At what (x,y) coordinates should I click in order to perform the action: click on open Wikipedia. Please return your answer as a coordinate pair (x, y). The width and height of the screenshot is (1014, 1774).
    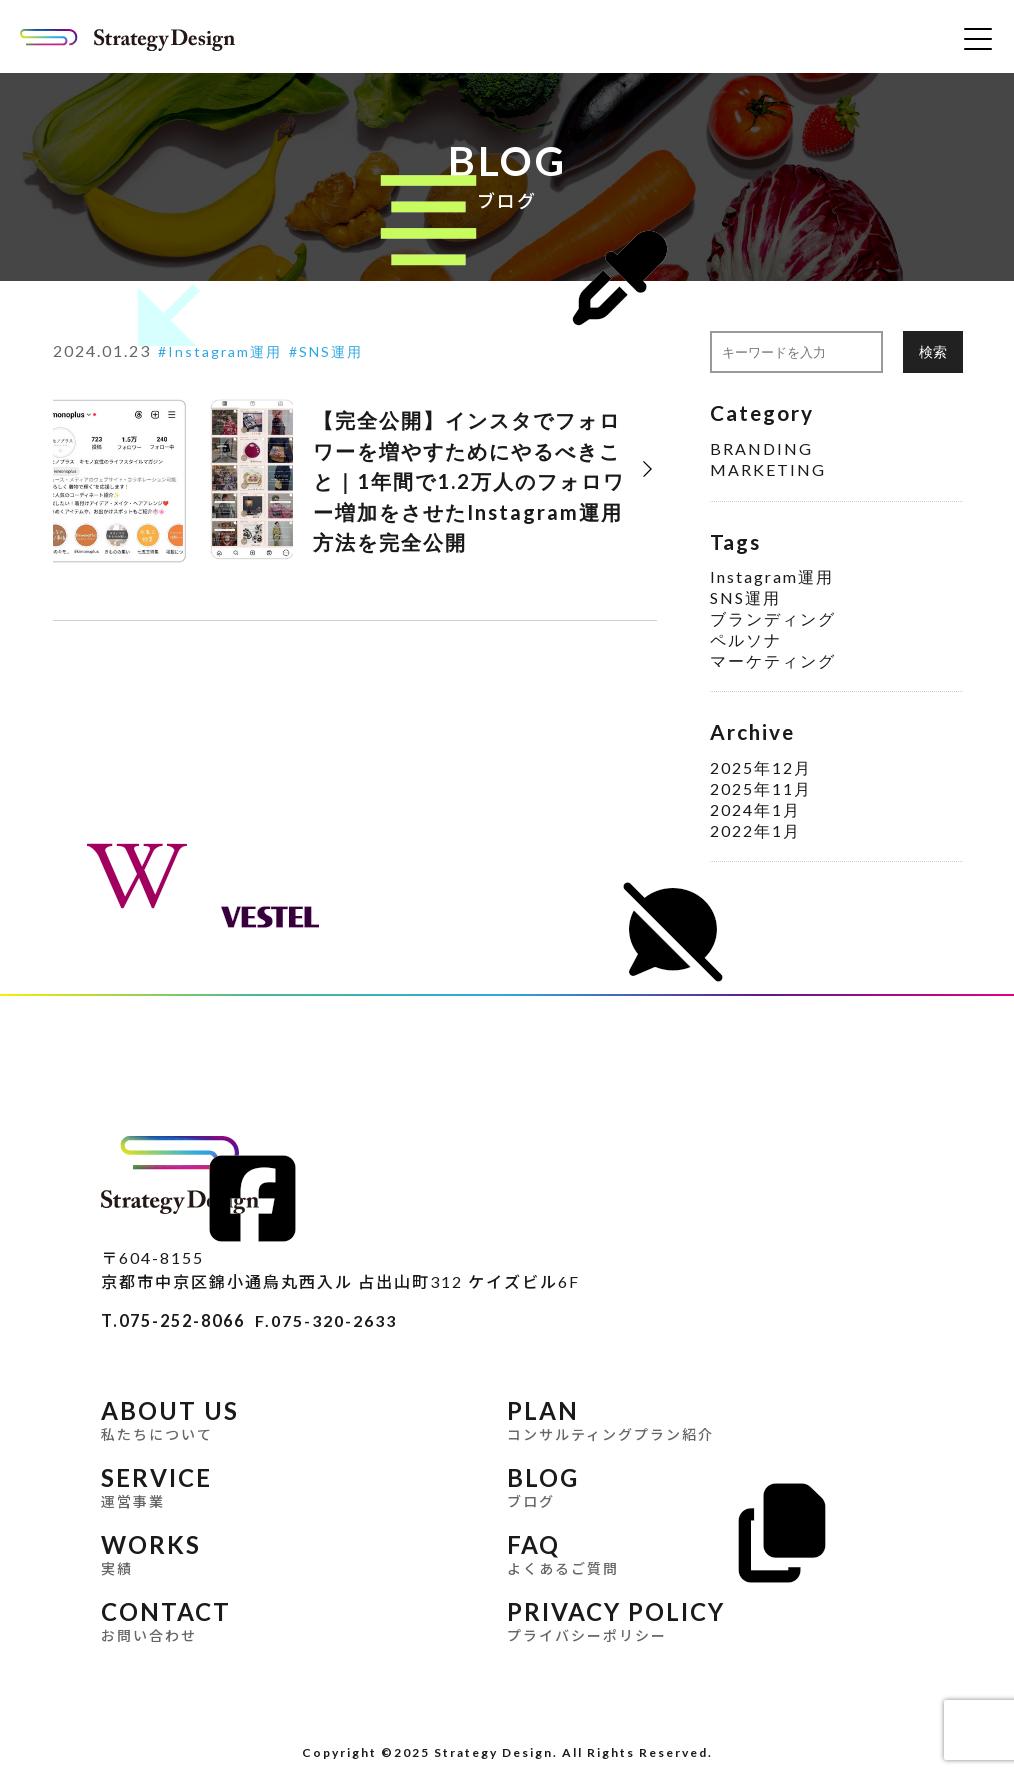
    Looking at the image, I should click on (137, 876).